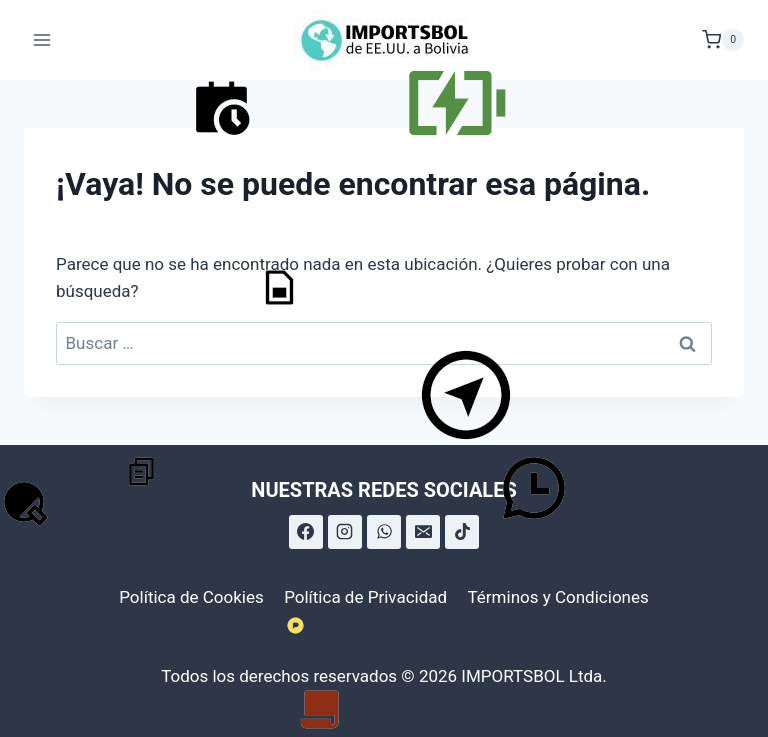 The height and width of the screenshot is (737, 768). Describe the element at coordinates (279, 287) in the screenshot. I see `manage sim card settings` at that location.